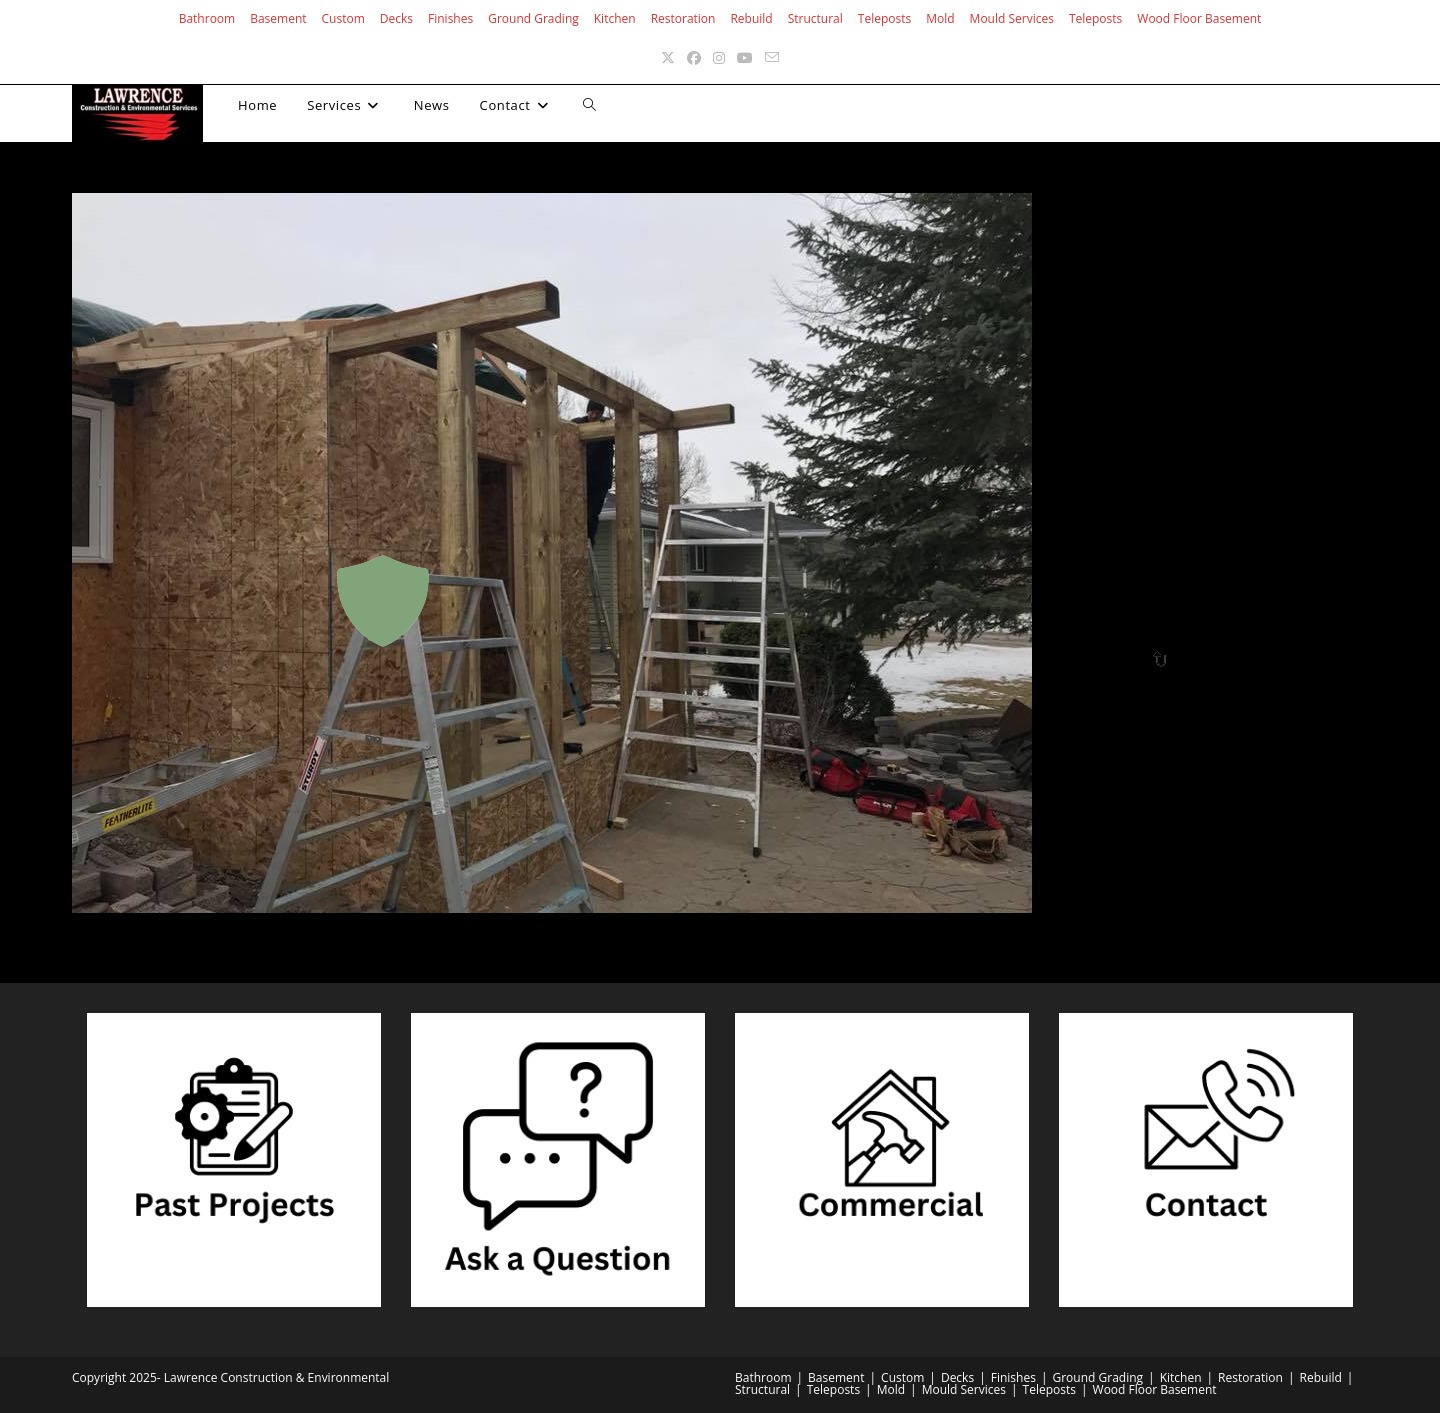  What do you see at coordinates (383, 601) in the screenshot?
I see `access security settings` at bounding box center [383, 601].